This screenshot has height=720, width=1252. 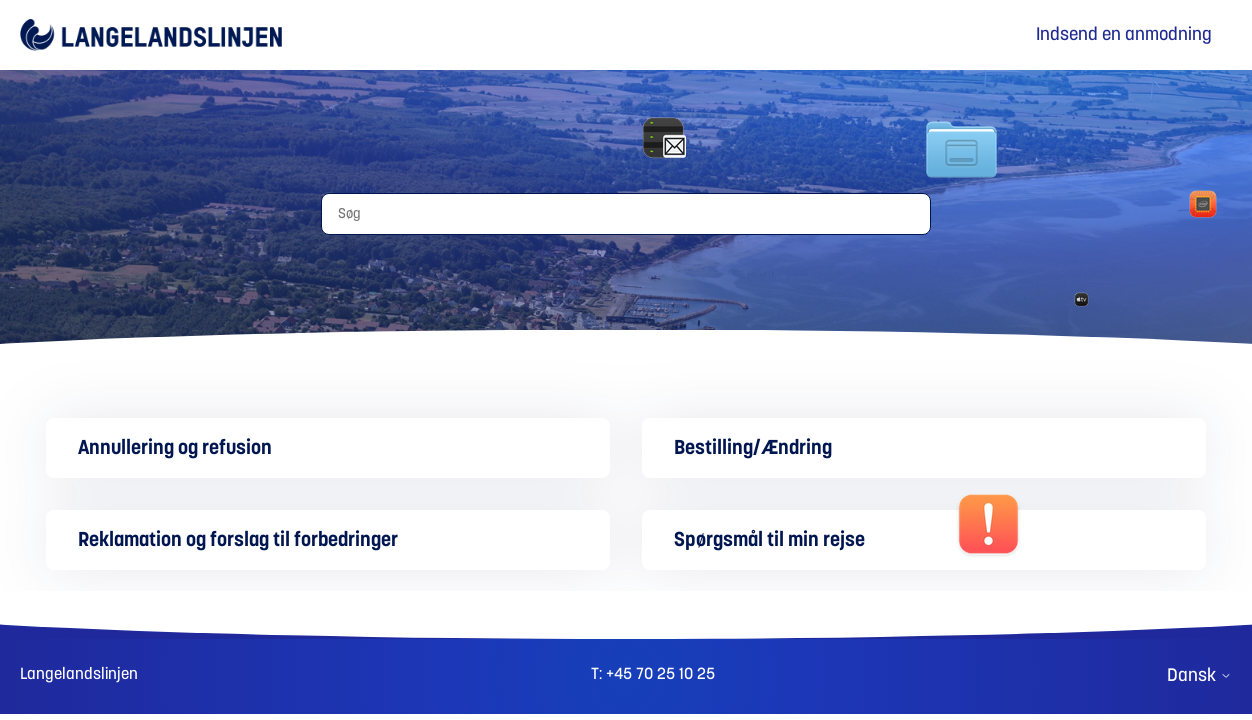 What do you see at coordinates (1081, 299) in the screenshot?
I see `open the Apple TV app` at bounding box center [1081, 299].